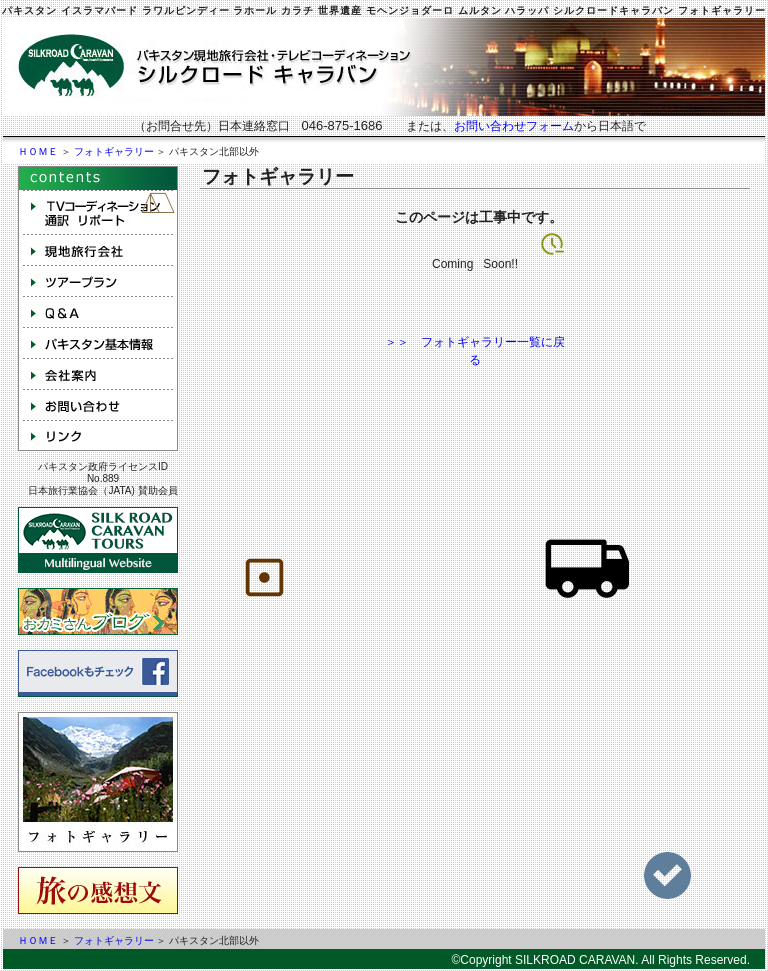 The width and height of the screenshot is (768, 971). Describe the element at coordinates (667, 875) in the screenshot. I see `indicates successful completion or confirmation` at that location.